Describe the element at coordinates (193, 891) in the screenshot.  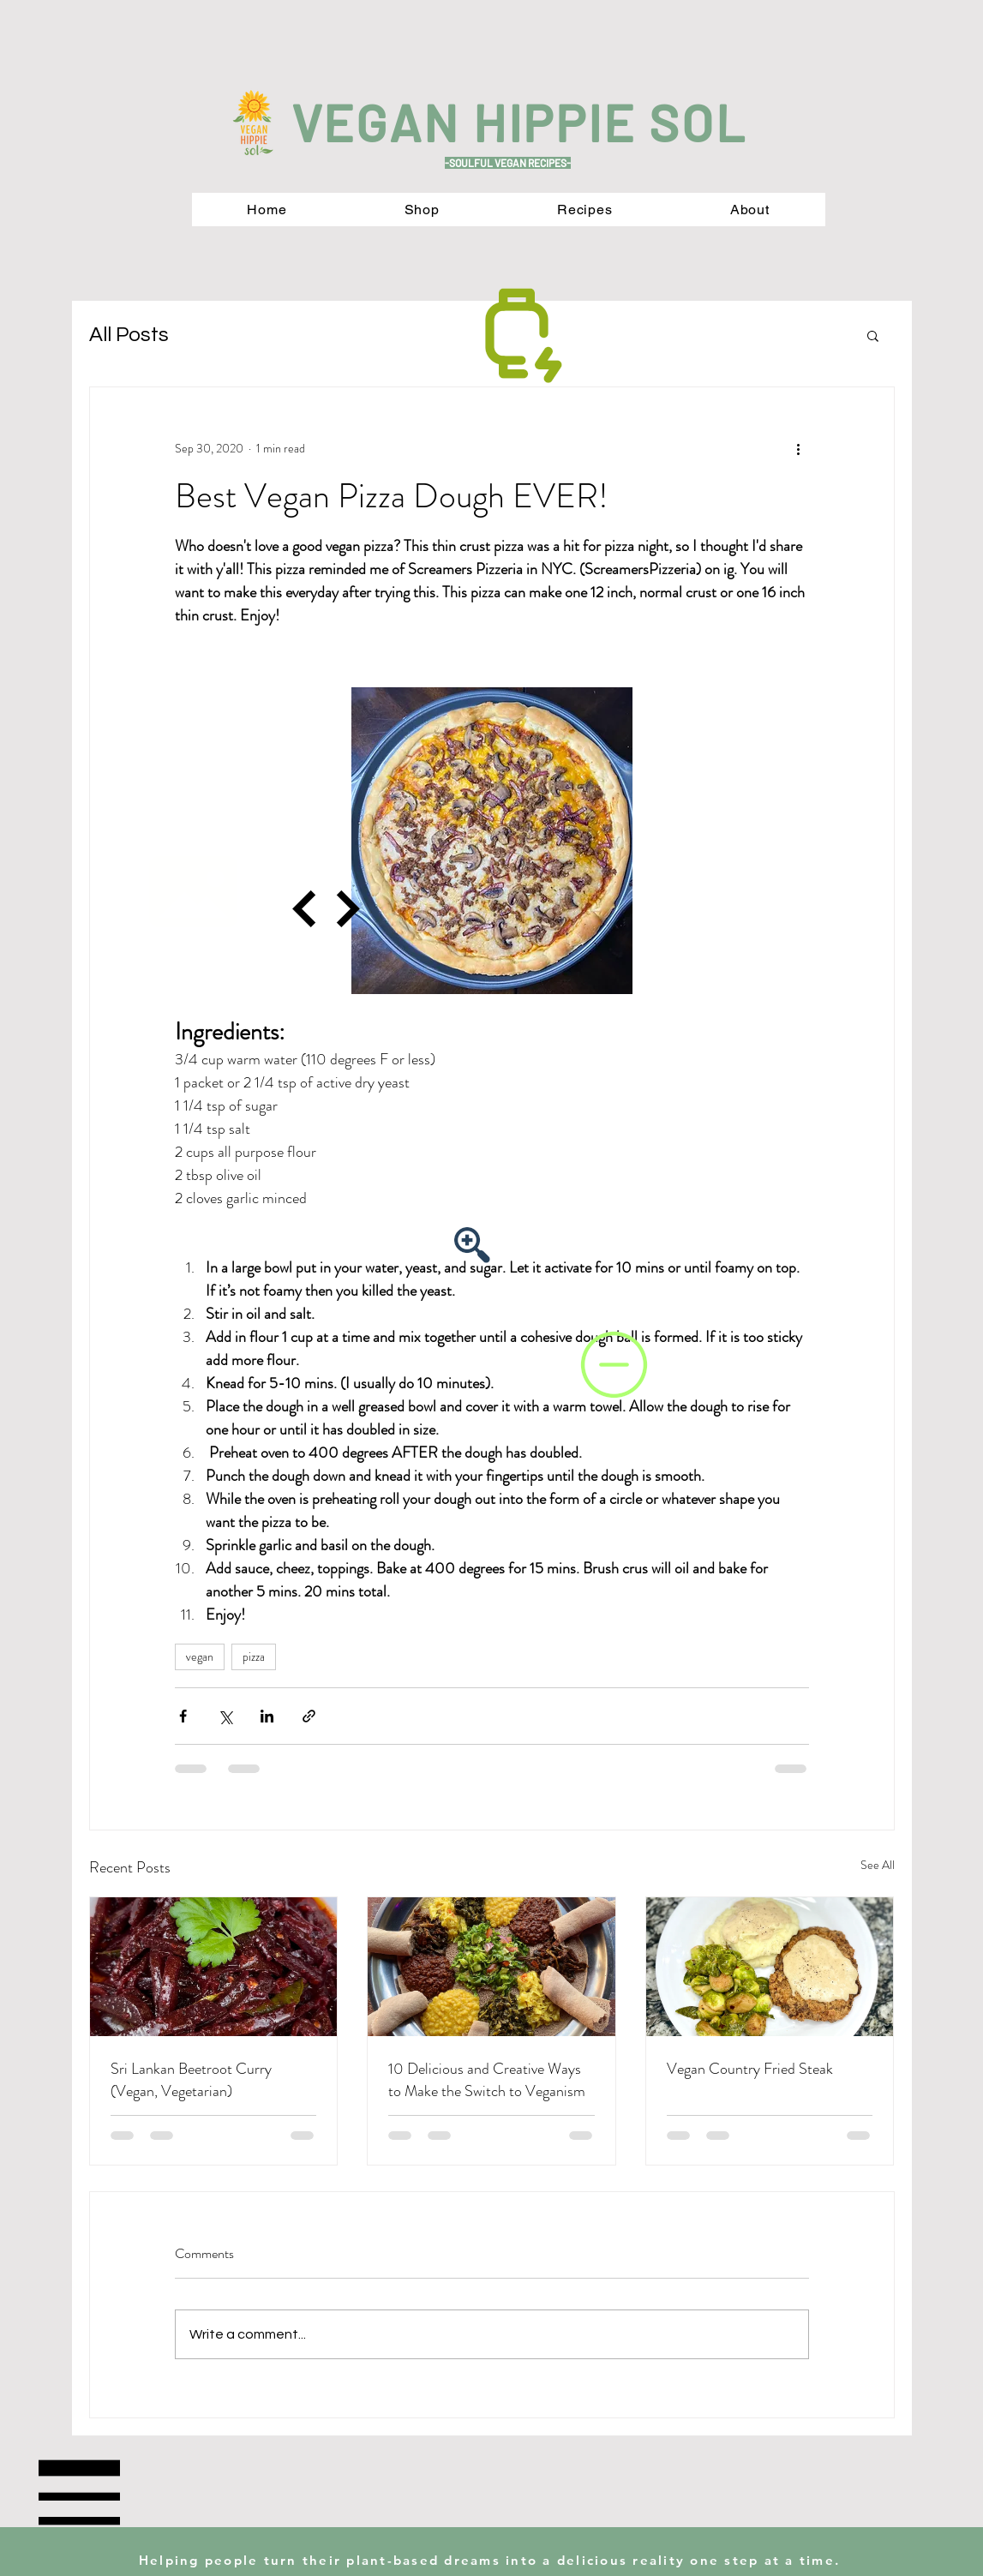
I see `view photos or images` at that location.